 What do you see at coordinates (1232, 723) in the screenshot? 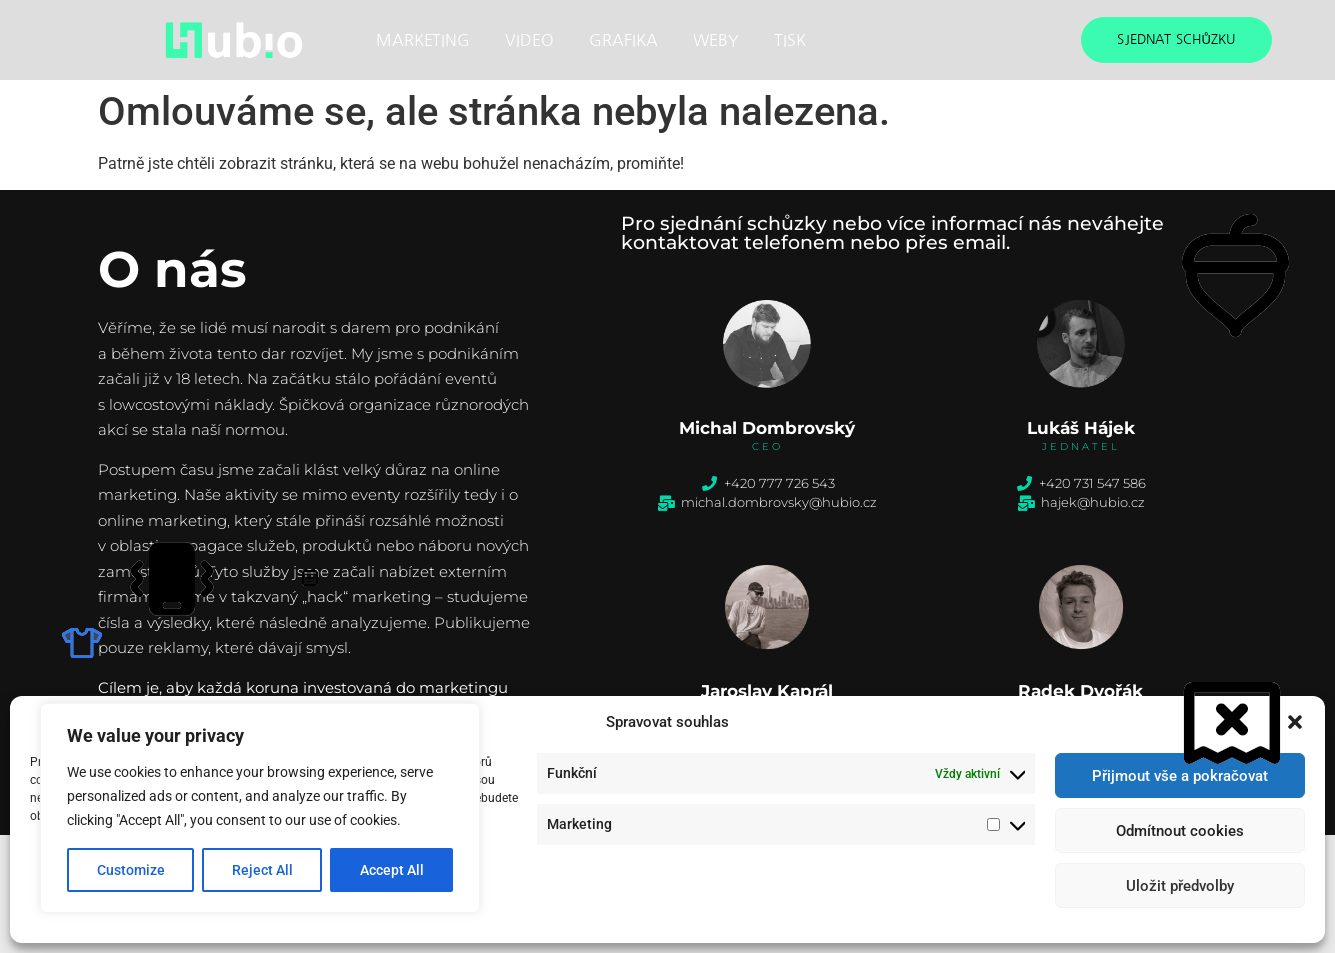
I see `cancel or void a receipt` at bounding box center [1232, 723].